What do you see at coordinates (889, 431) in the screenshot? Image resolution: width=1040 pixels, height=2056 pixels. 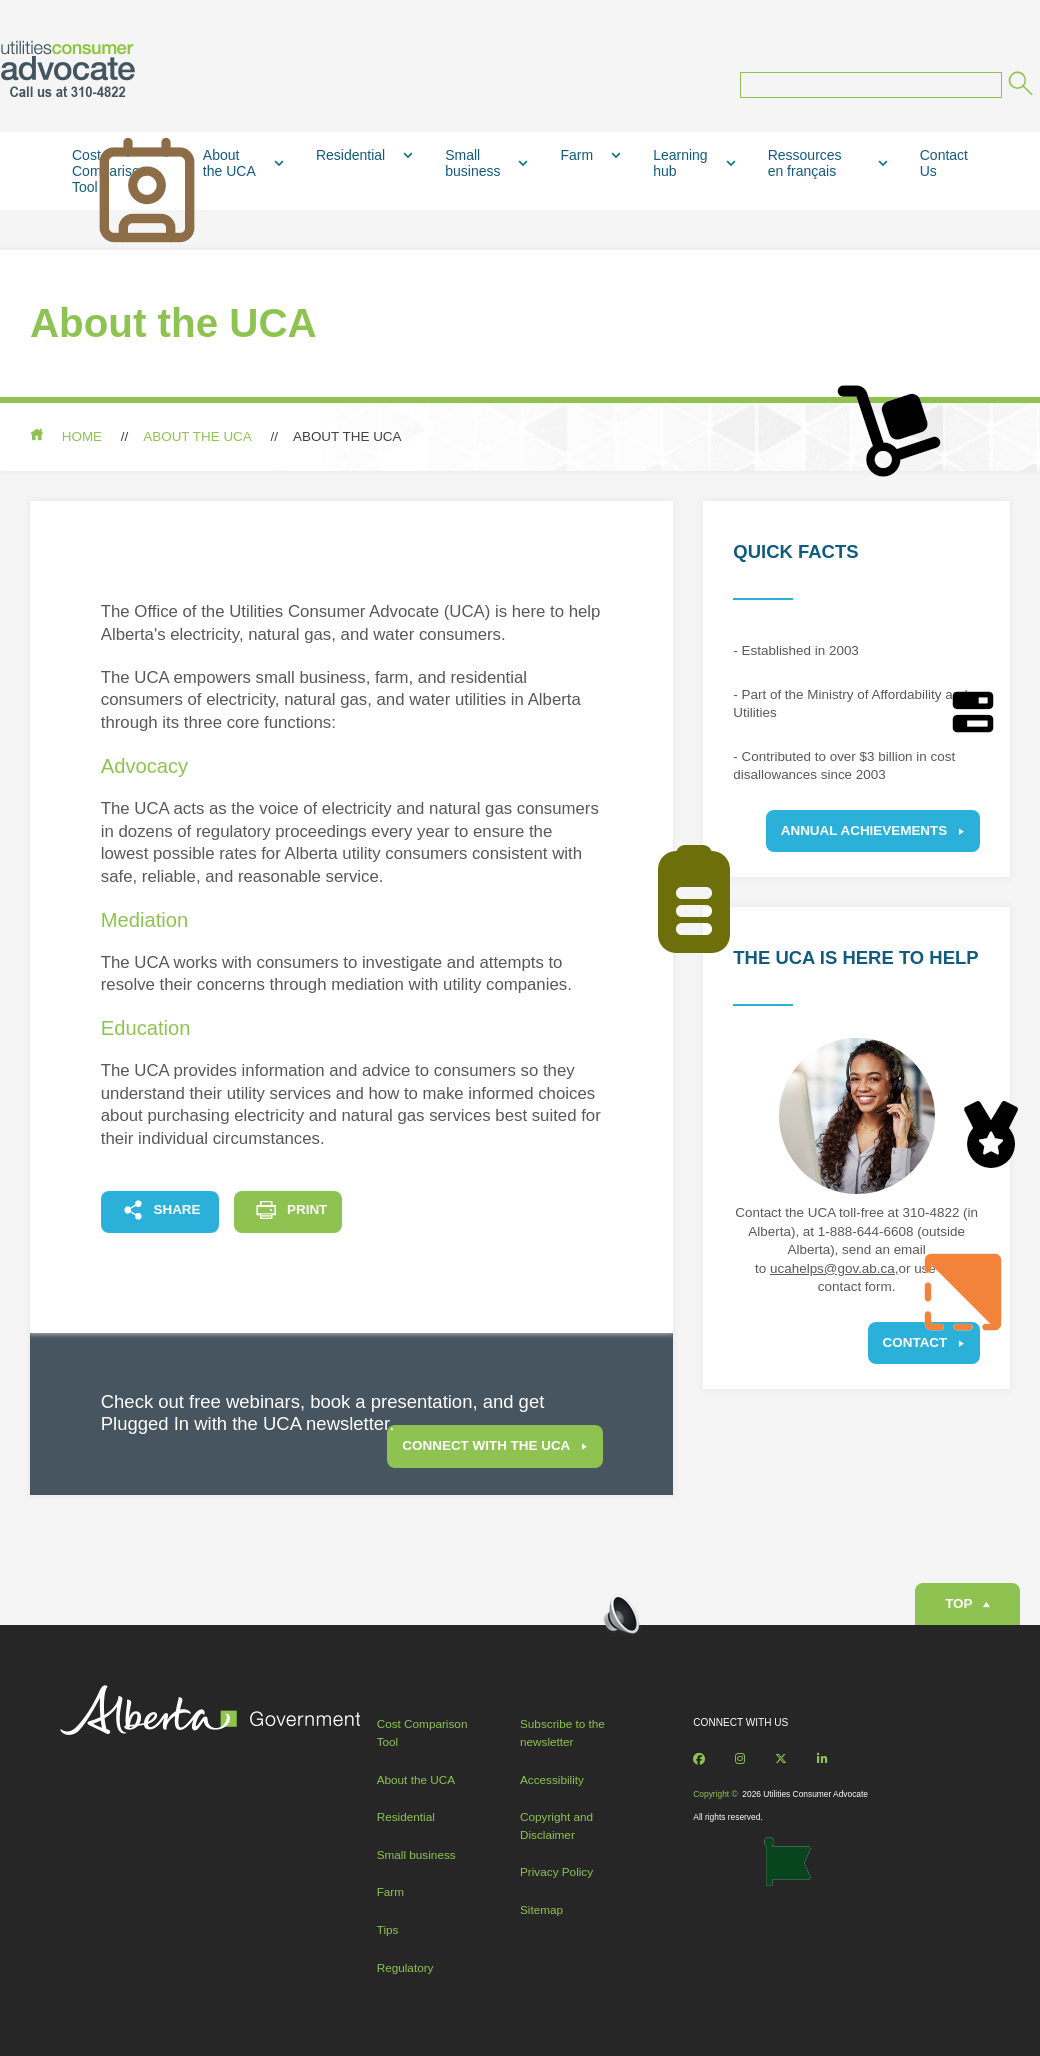 I see `access shipping or delivery options` at bounding box center [889, 431].